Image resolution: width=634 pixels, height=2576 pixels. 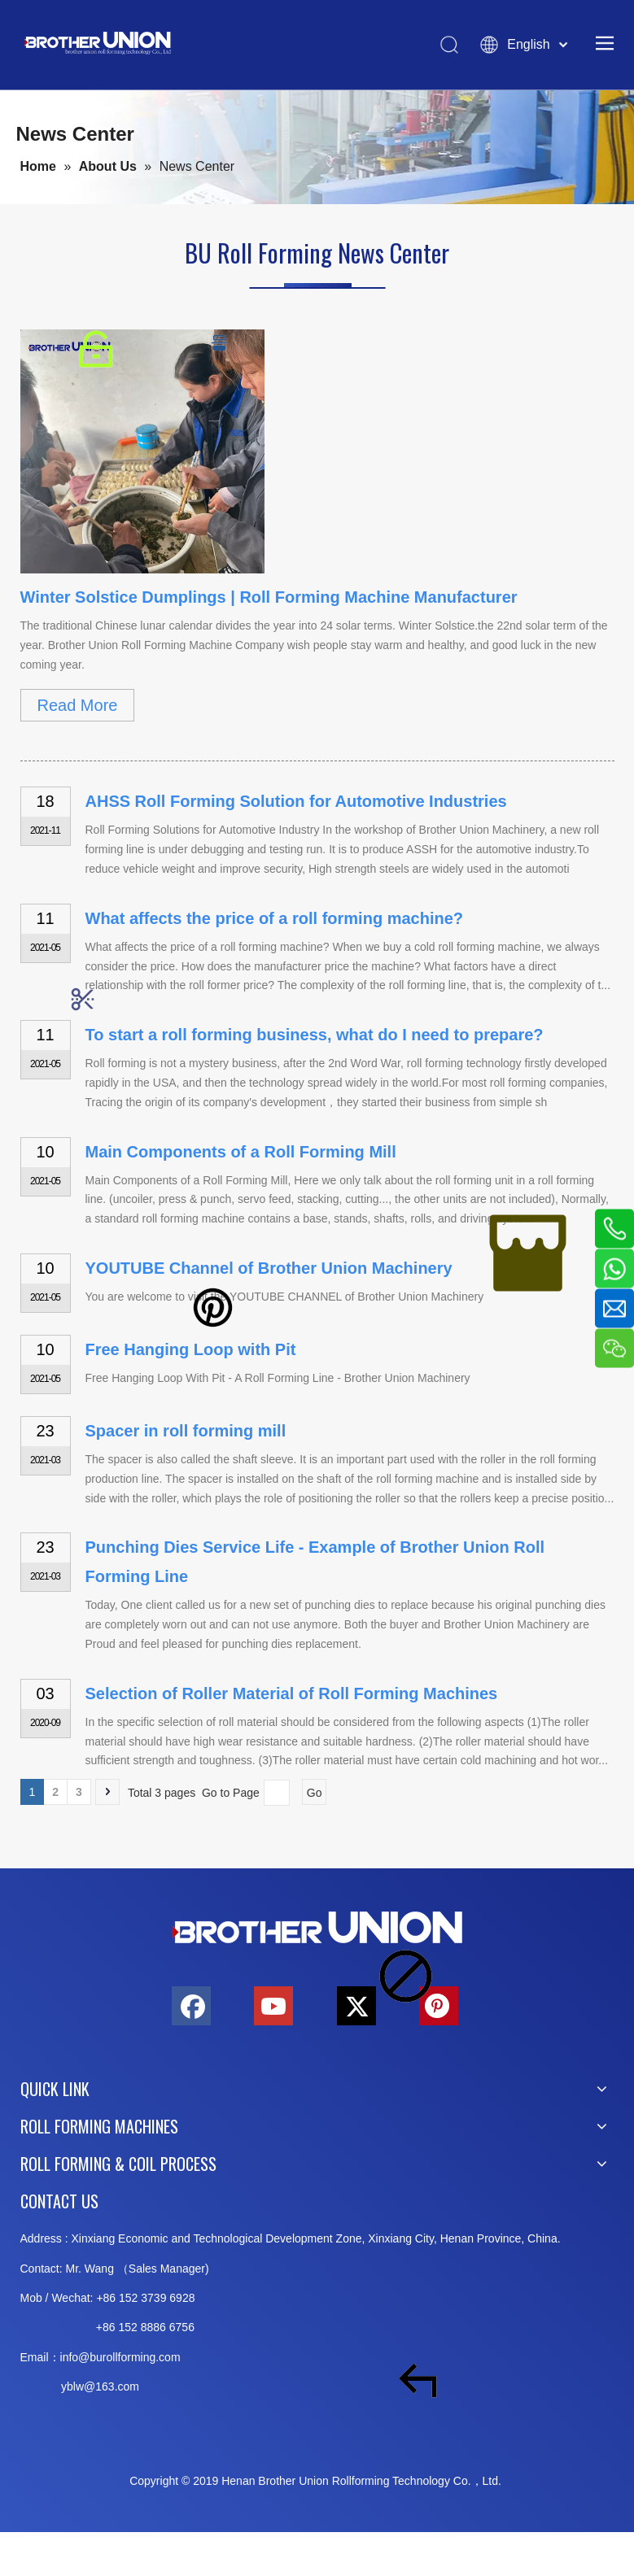 I want to click on open Pinterest app, so click(x=212, y=1307).